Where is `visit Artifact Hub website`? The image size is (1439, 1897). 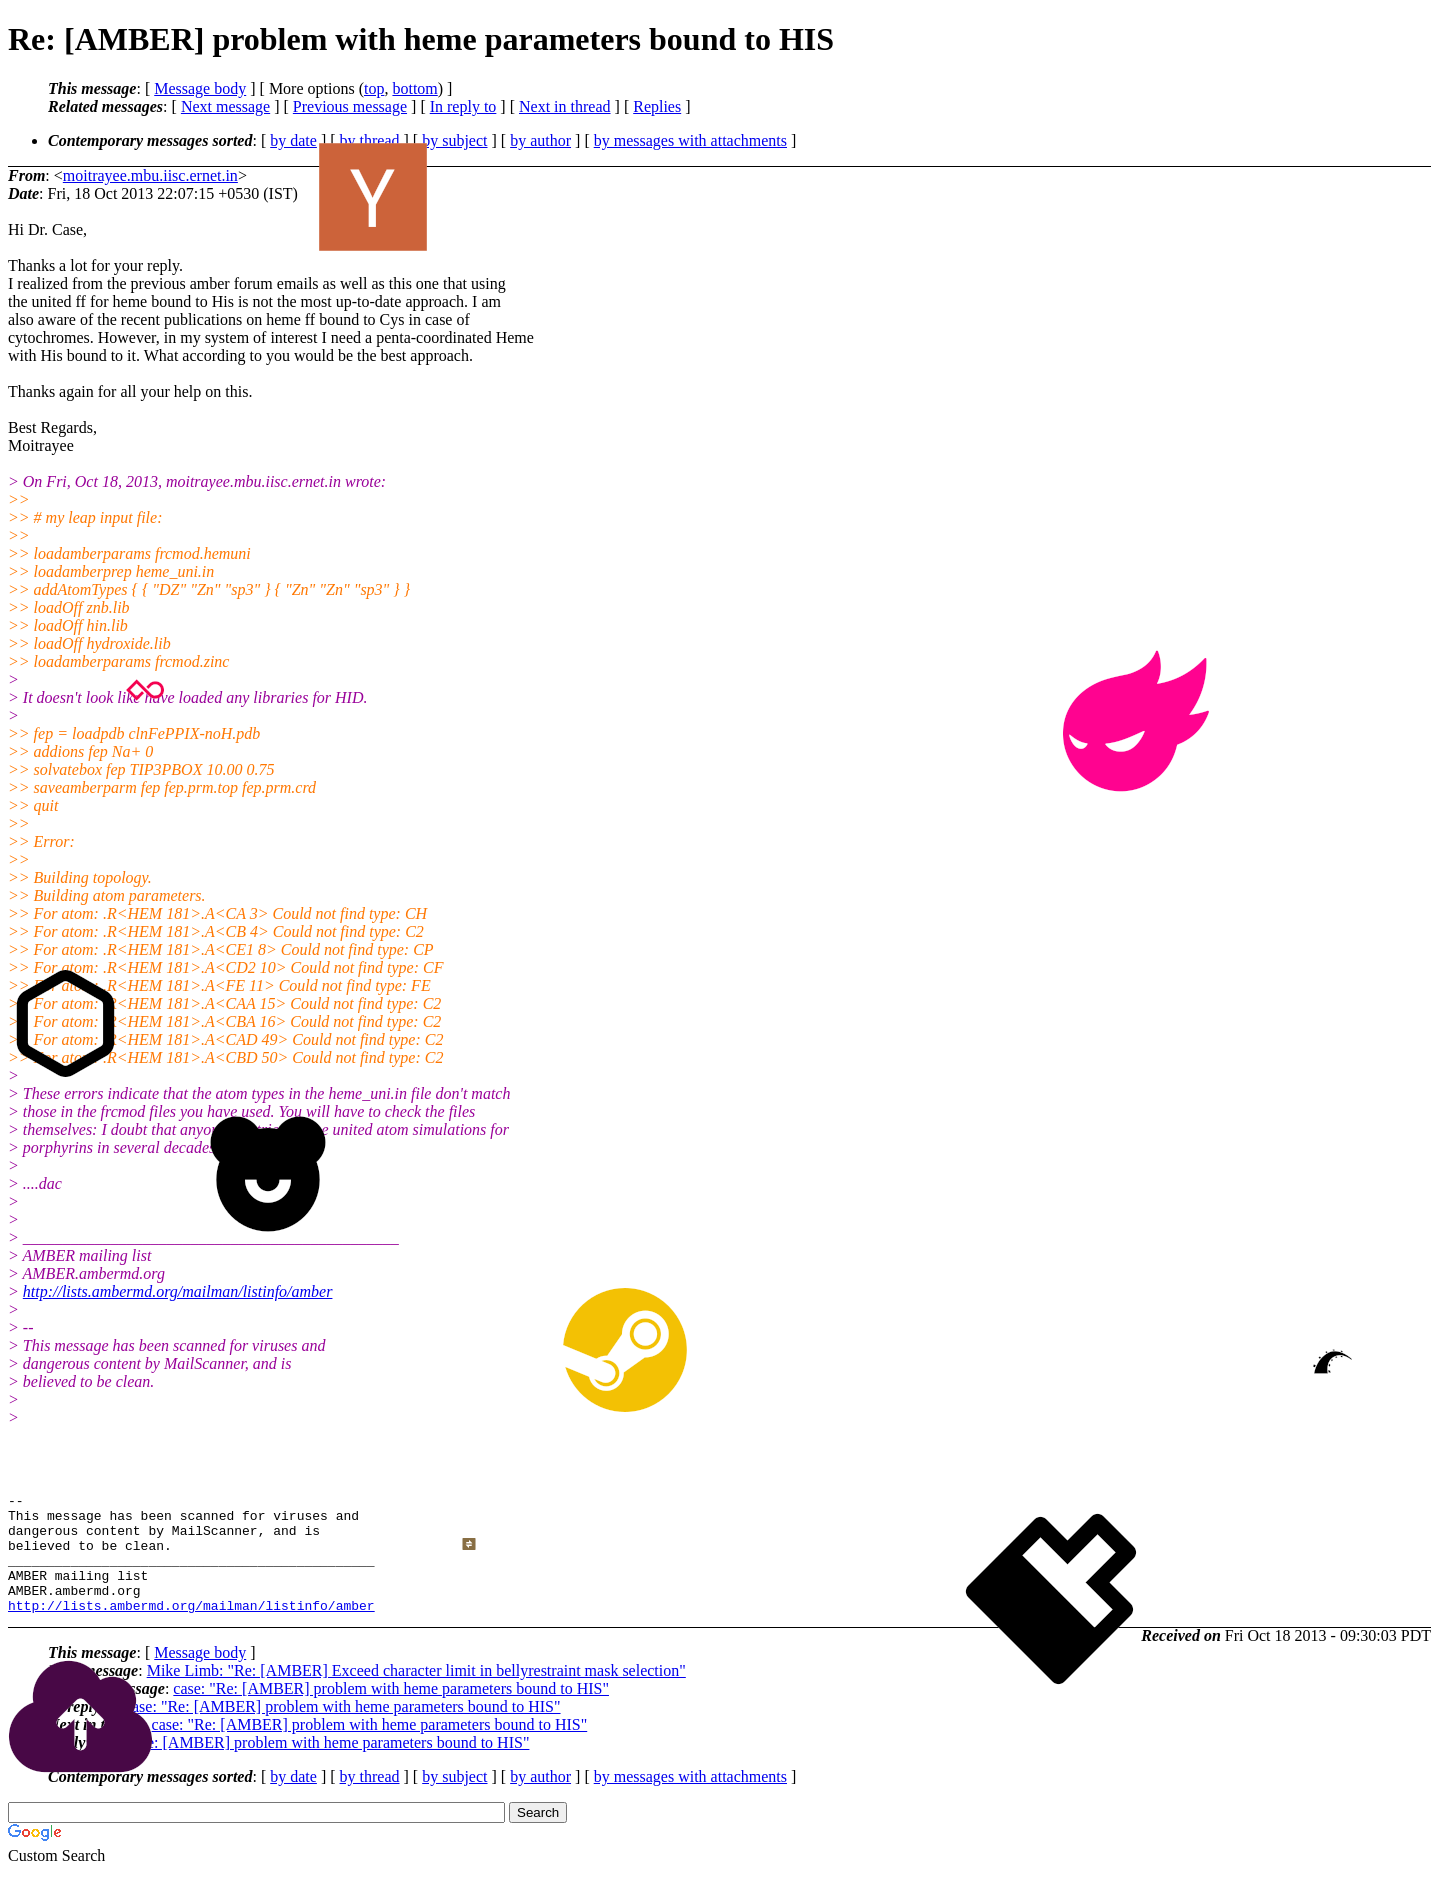 visit Artifact Hub website is located at coordinates (65, 1023).